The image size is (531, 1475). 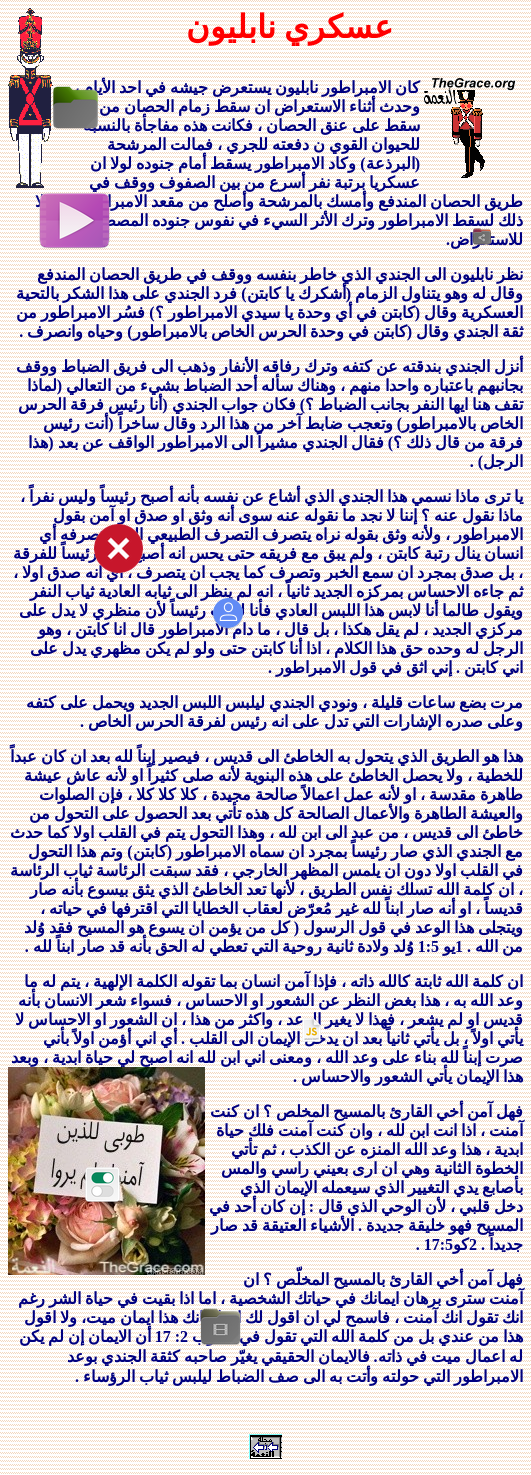 I want to click on open media player application, so click(x=74, y=220).